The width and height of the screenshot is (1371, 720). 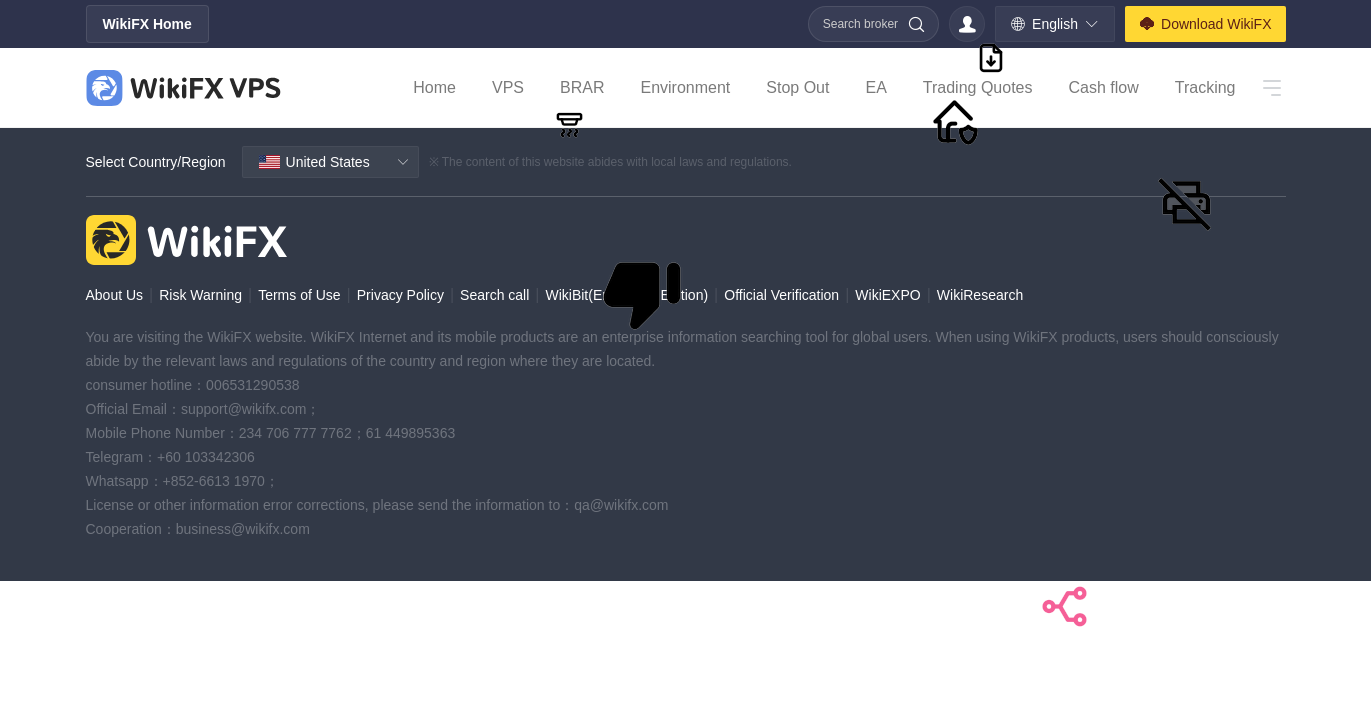 What do you see at coordinates (569, 124) in the screenshot?
I see `smoke detector alert or status indicator` at bounding box center [569, 124].